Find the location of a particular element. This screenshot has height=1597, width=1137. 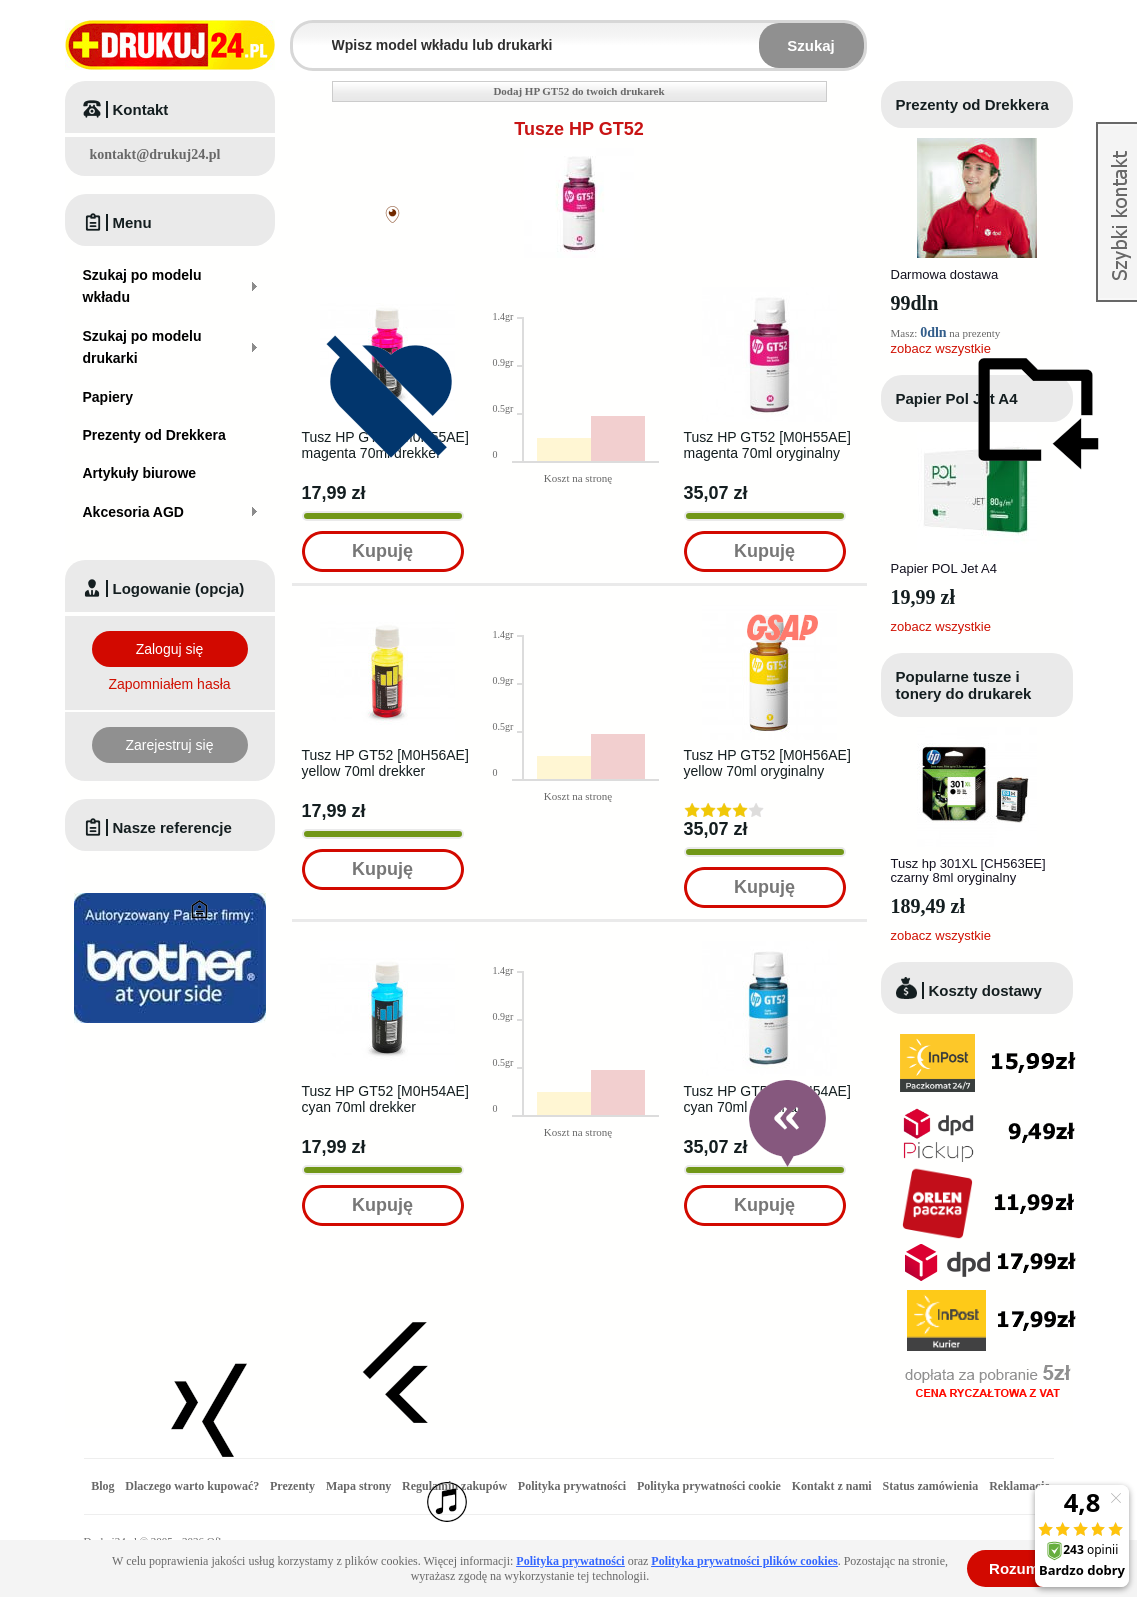

view received files or downloads is located at coordinates (1035, 409).